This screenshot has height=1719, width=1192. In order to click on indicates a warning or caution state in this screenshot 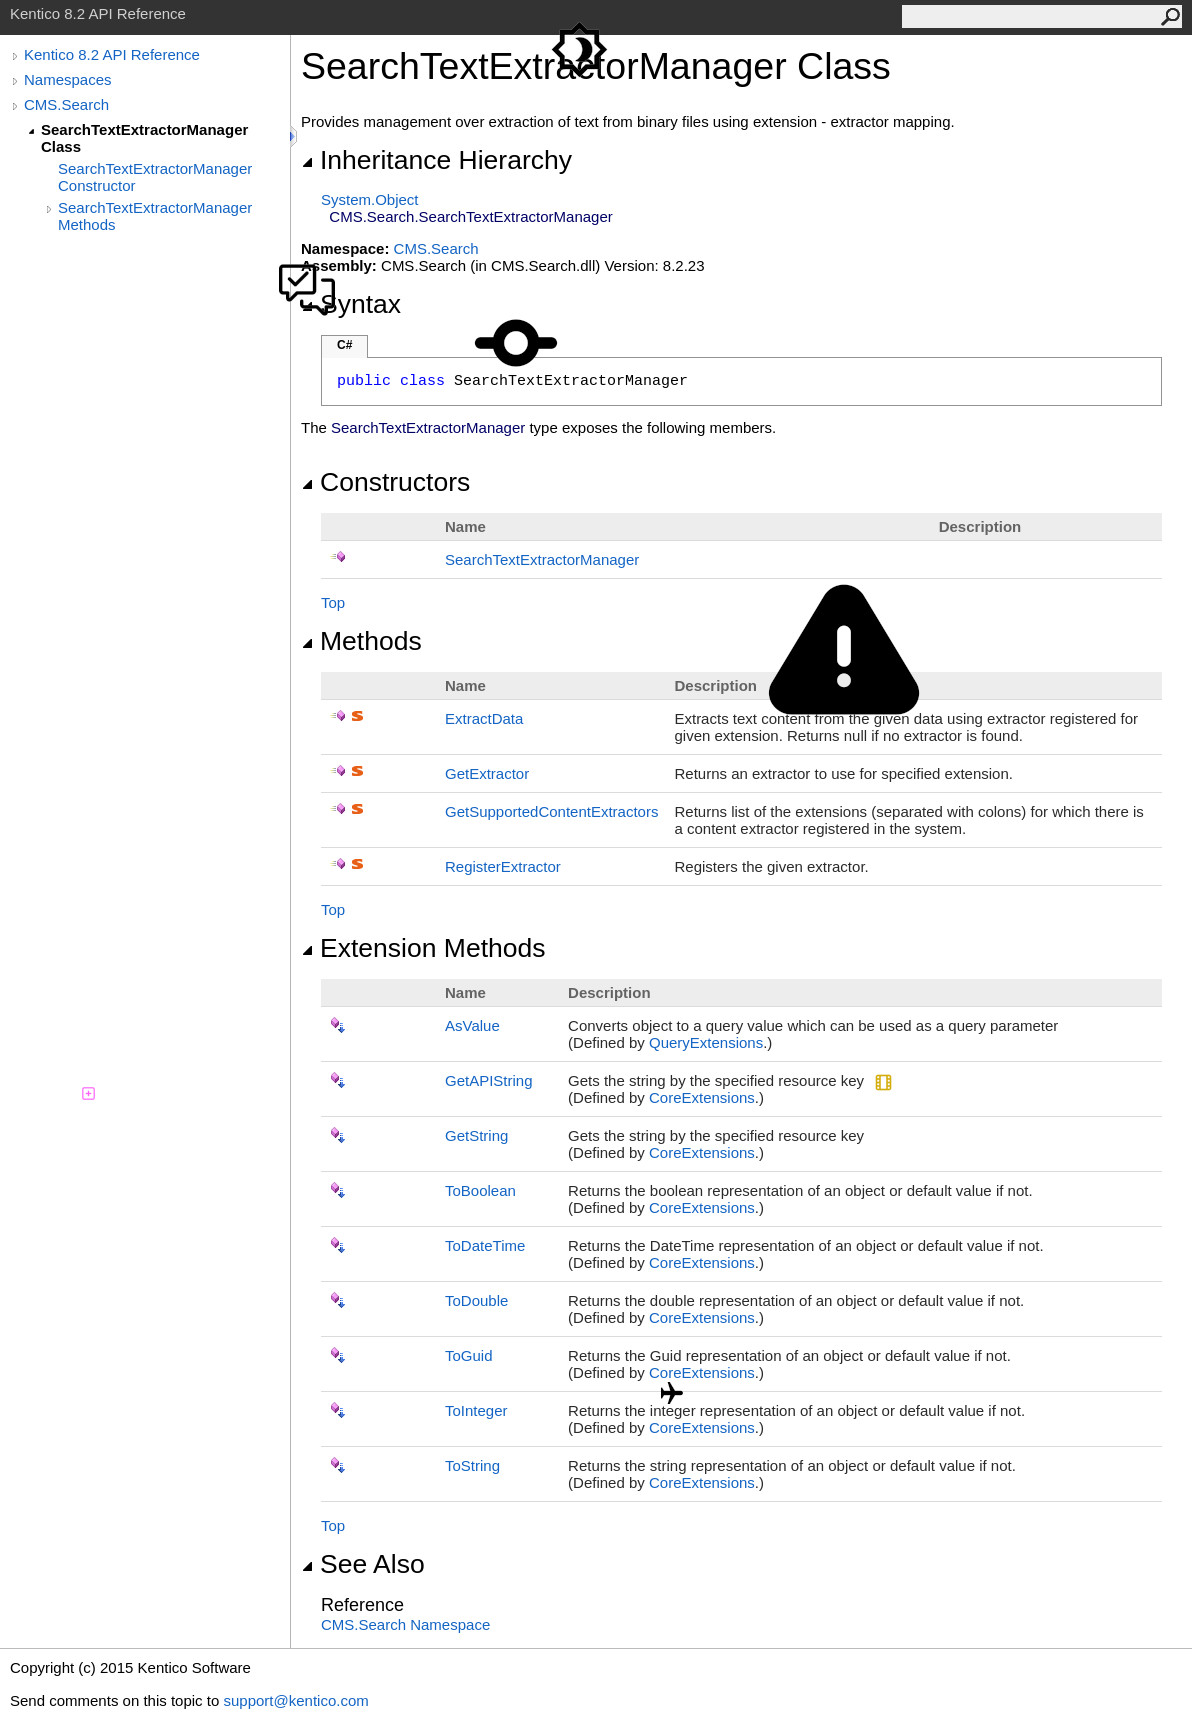, I will do `click(844, 653)`.